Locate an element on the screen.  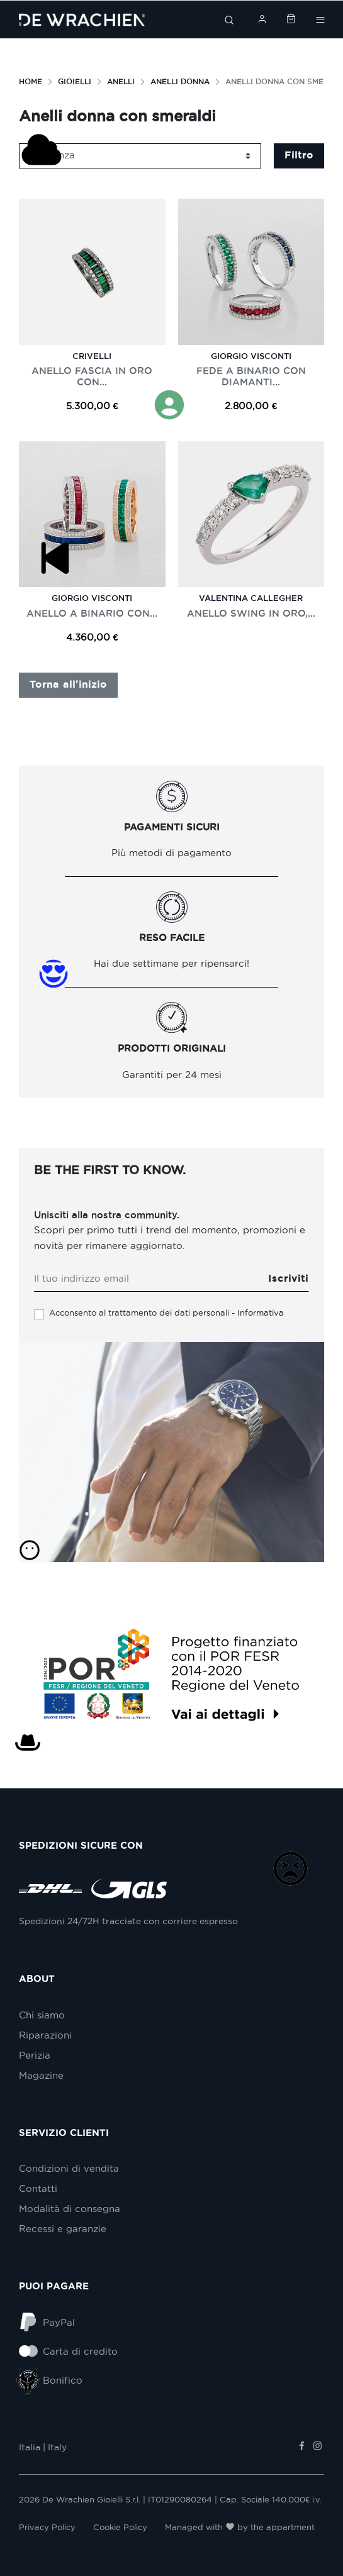
cloud storage or sync status is located at coordinates (42, 150).